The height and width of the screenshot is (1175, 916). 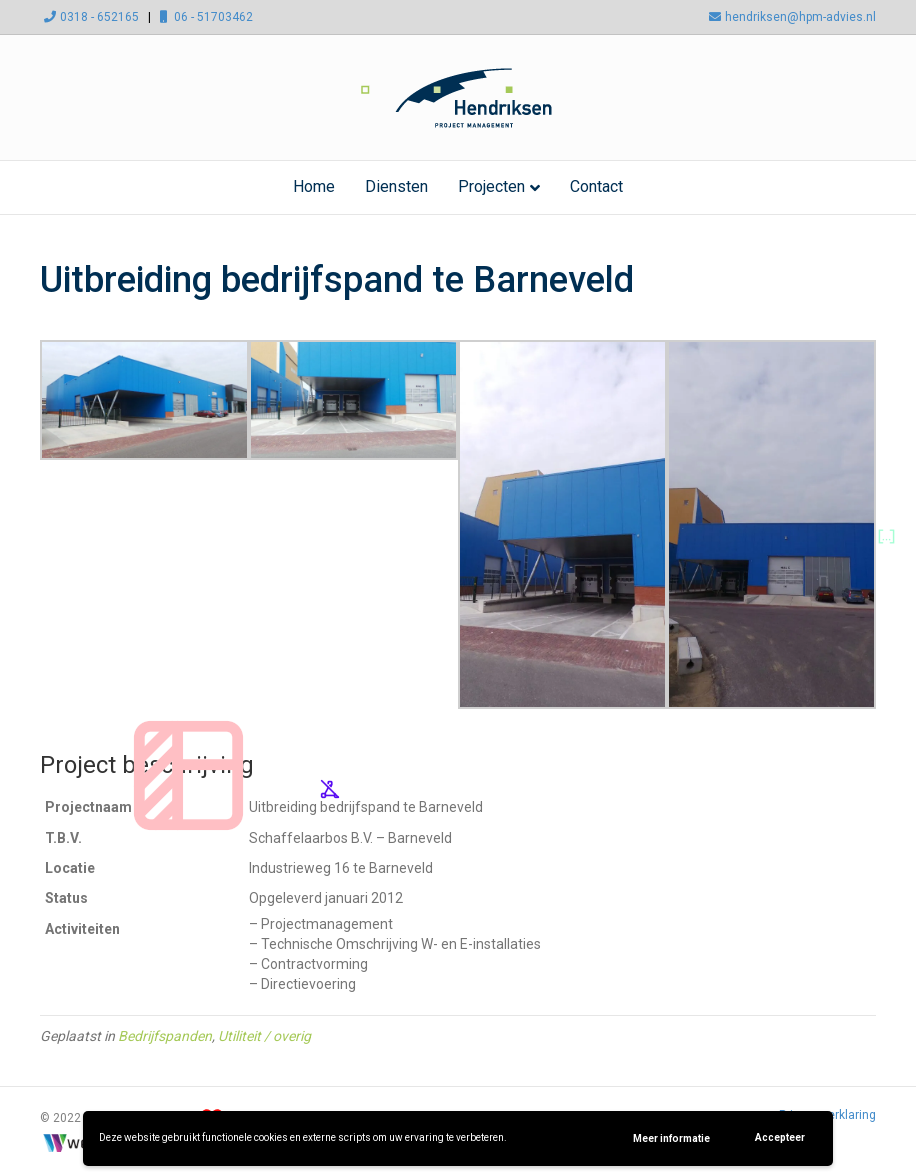 I want to click on contains or groups related content, so click(x=886, y=536).